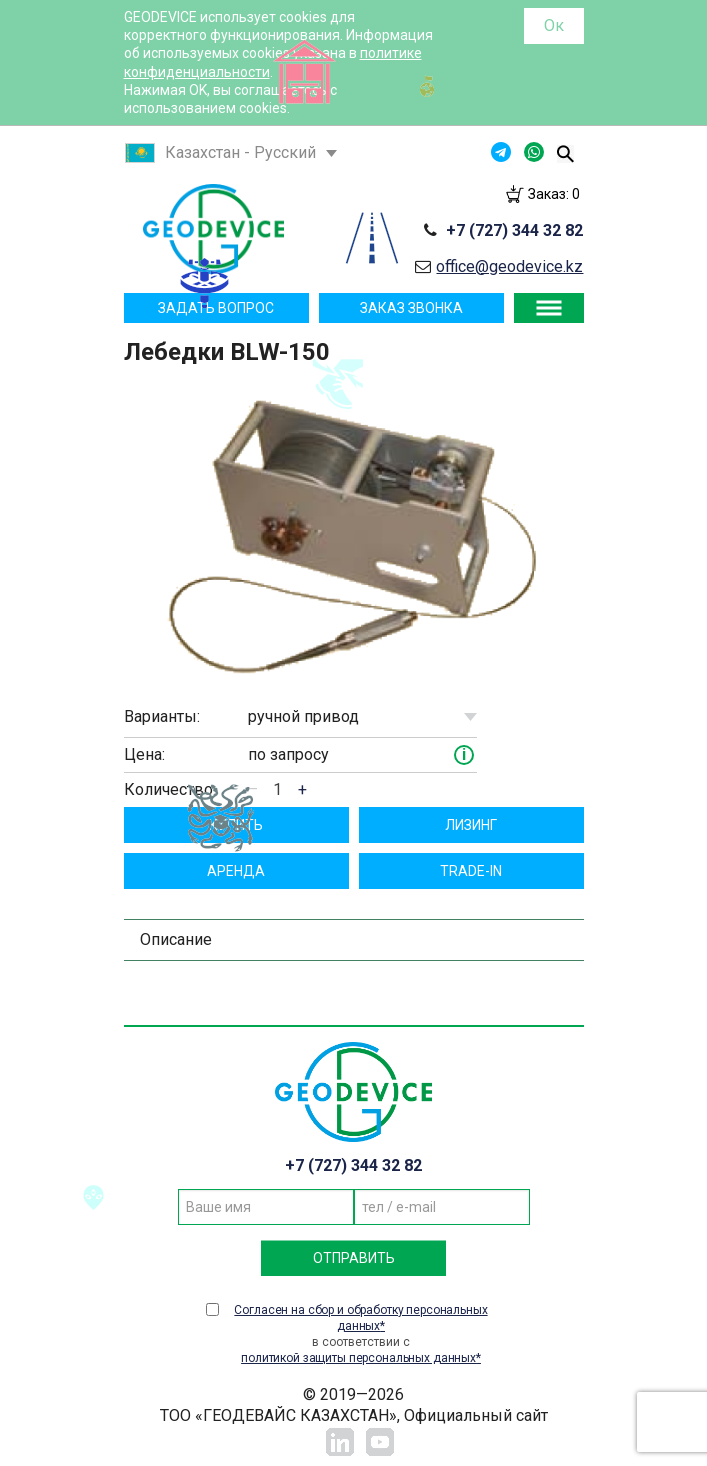 Image resolution: width=707 pixels, height=1466 pixels. I want to click on view directions or navigation options, so click(372, 238).